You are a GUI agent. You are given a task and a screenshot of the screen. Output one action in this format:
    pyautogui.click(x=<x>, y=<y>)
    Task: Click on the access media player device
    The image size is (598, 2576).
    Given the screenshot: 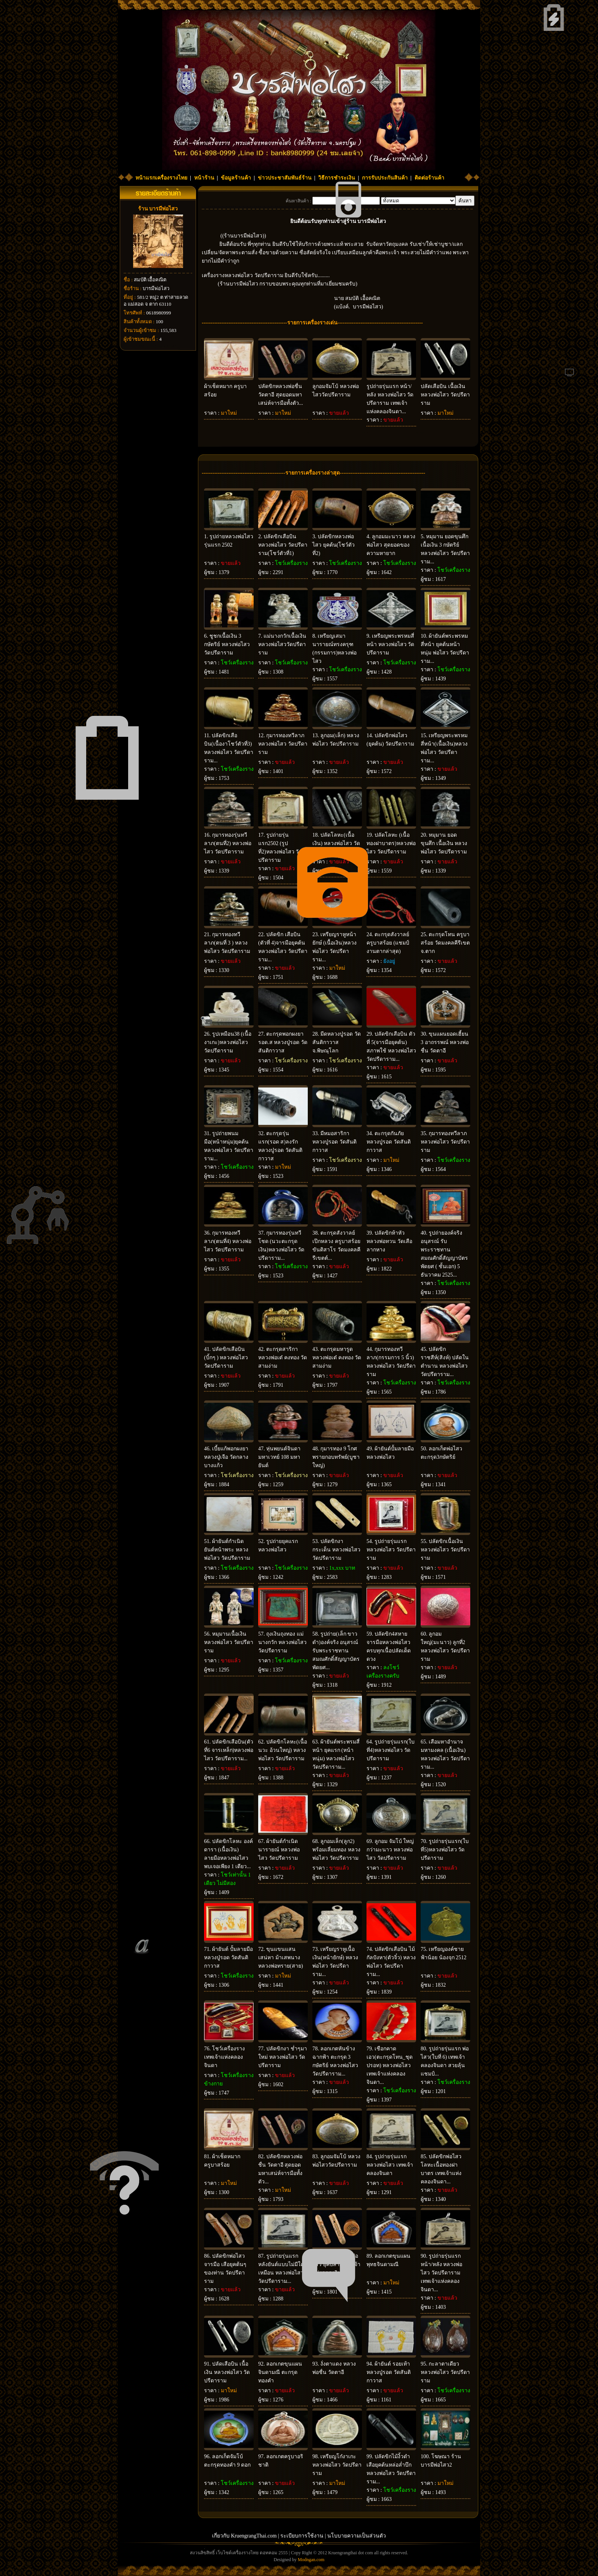 What is the action you would take?
    pyautogui.click(x=348, y=199)
    